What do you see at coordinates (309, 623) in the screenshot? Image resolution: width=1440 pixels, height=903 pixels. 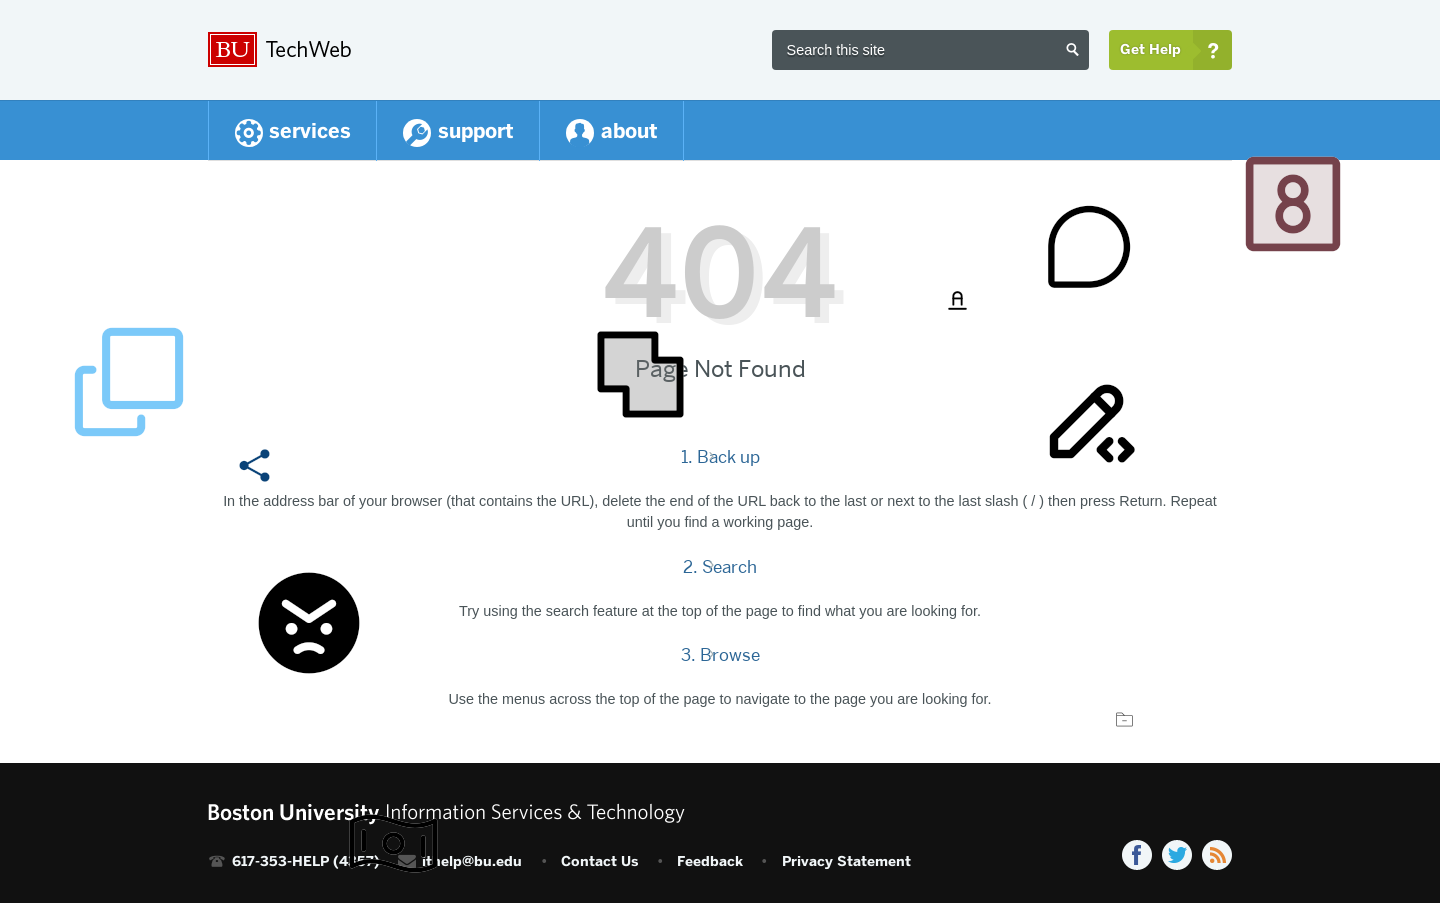 I see `indicate angry or frustrated reaction` at bounding box center [309, 623].